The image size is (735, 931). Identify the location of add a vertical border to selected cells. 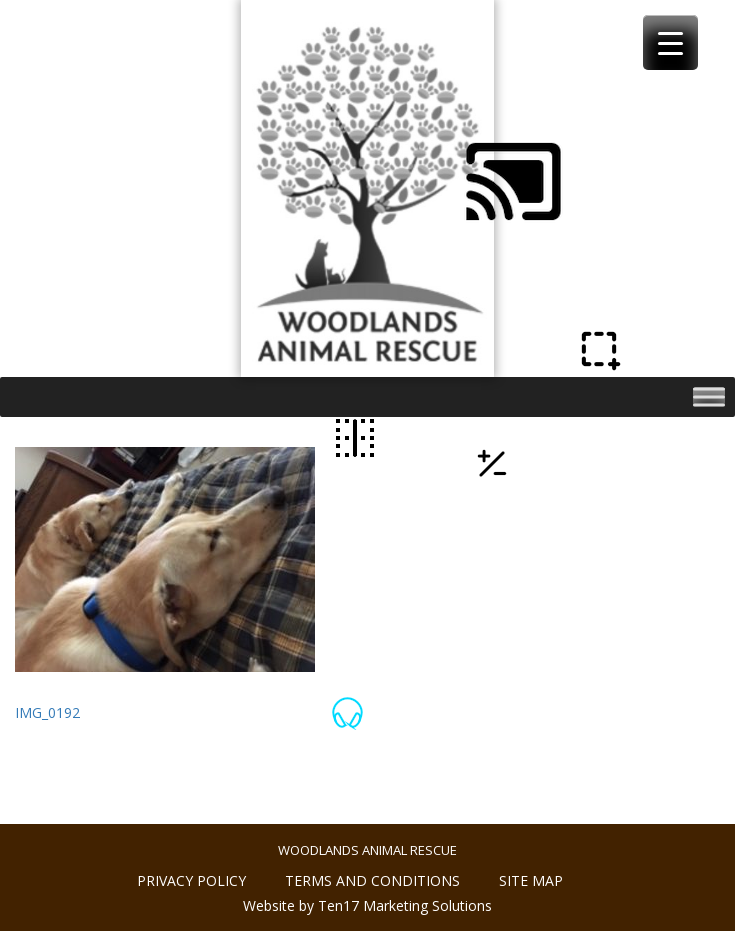
(355, 438).